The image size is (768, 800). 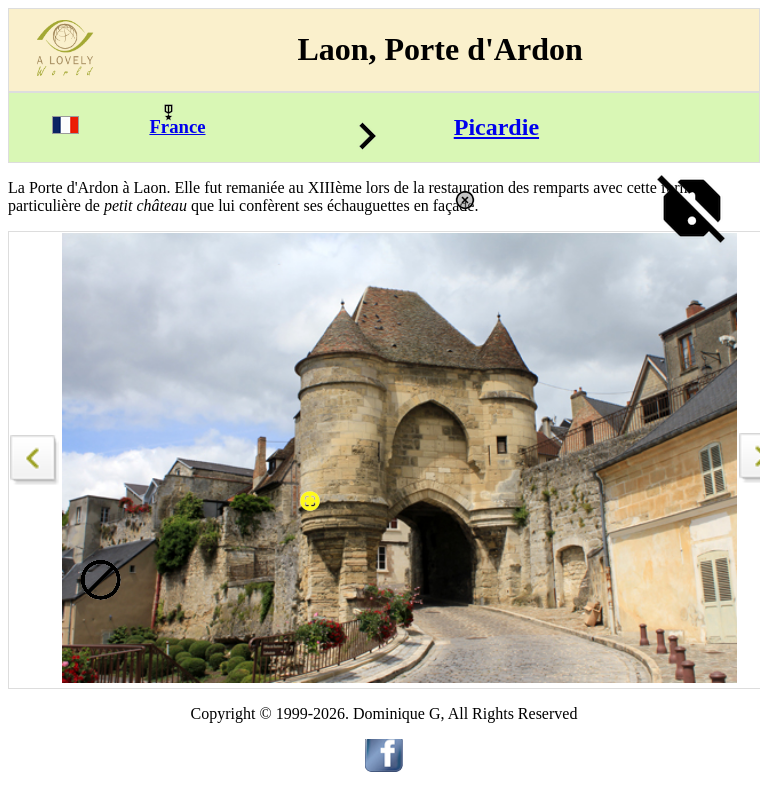 I want to click on navigate to the next item or page, so click(x=367, y=136).